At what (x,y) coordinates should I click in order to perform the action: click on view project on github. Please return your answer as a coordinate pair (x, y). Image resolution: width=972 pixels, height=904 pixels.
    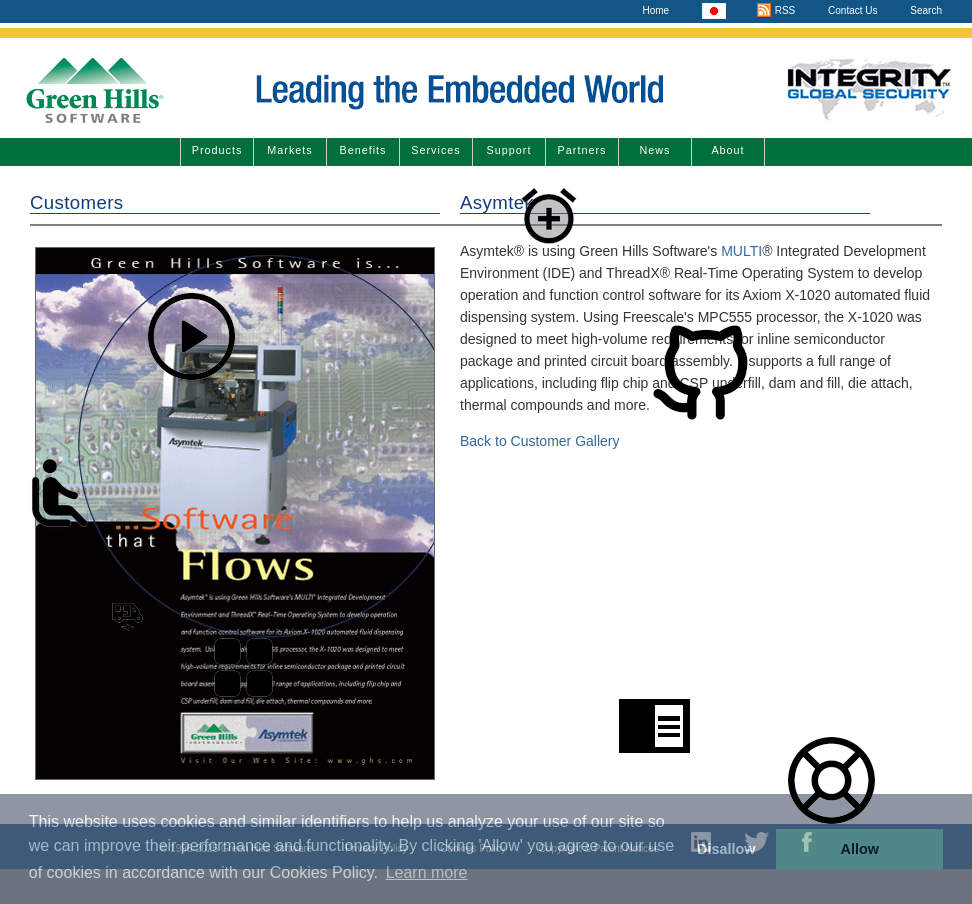
    Looking at the image, I should click on (700, 372).